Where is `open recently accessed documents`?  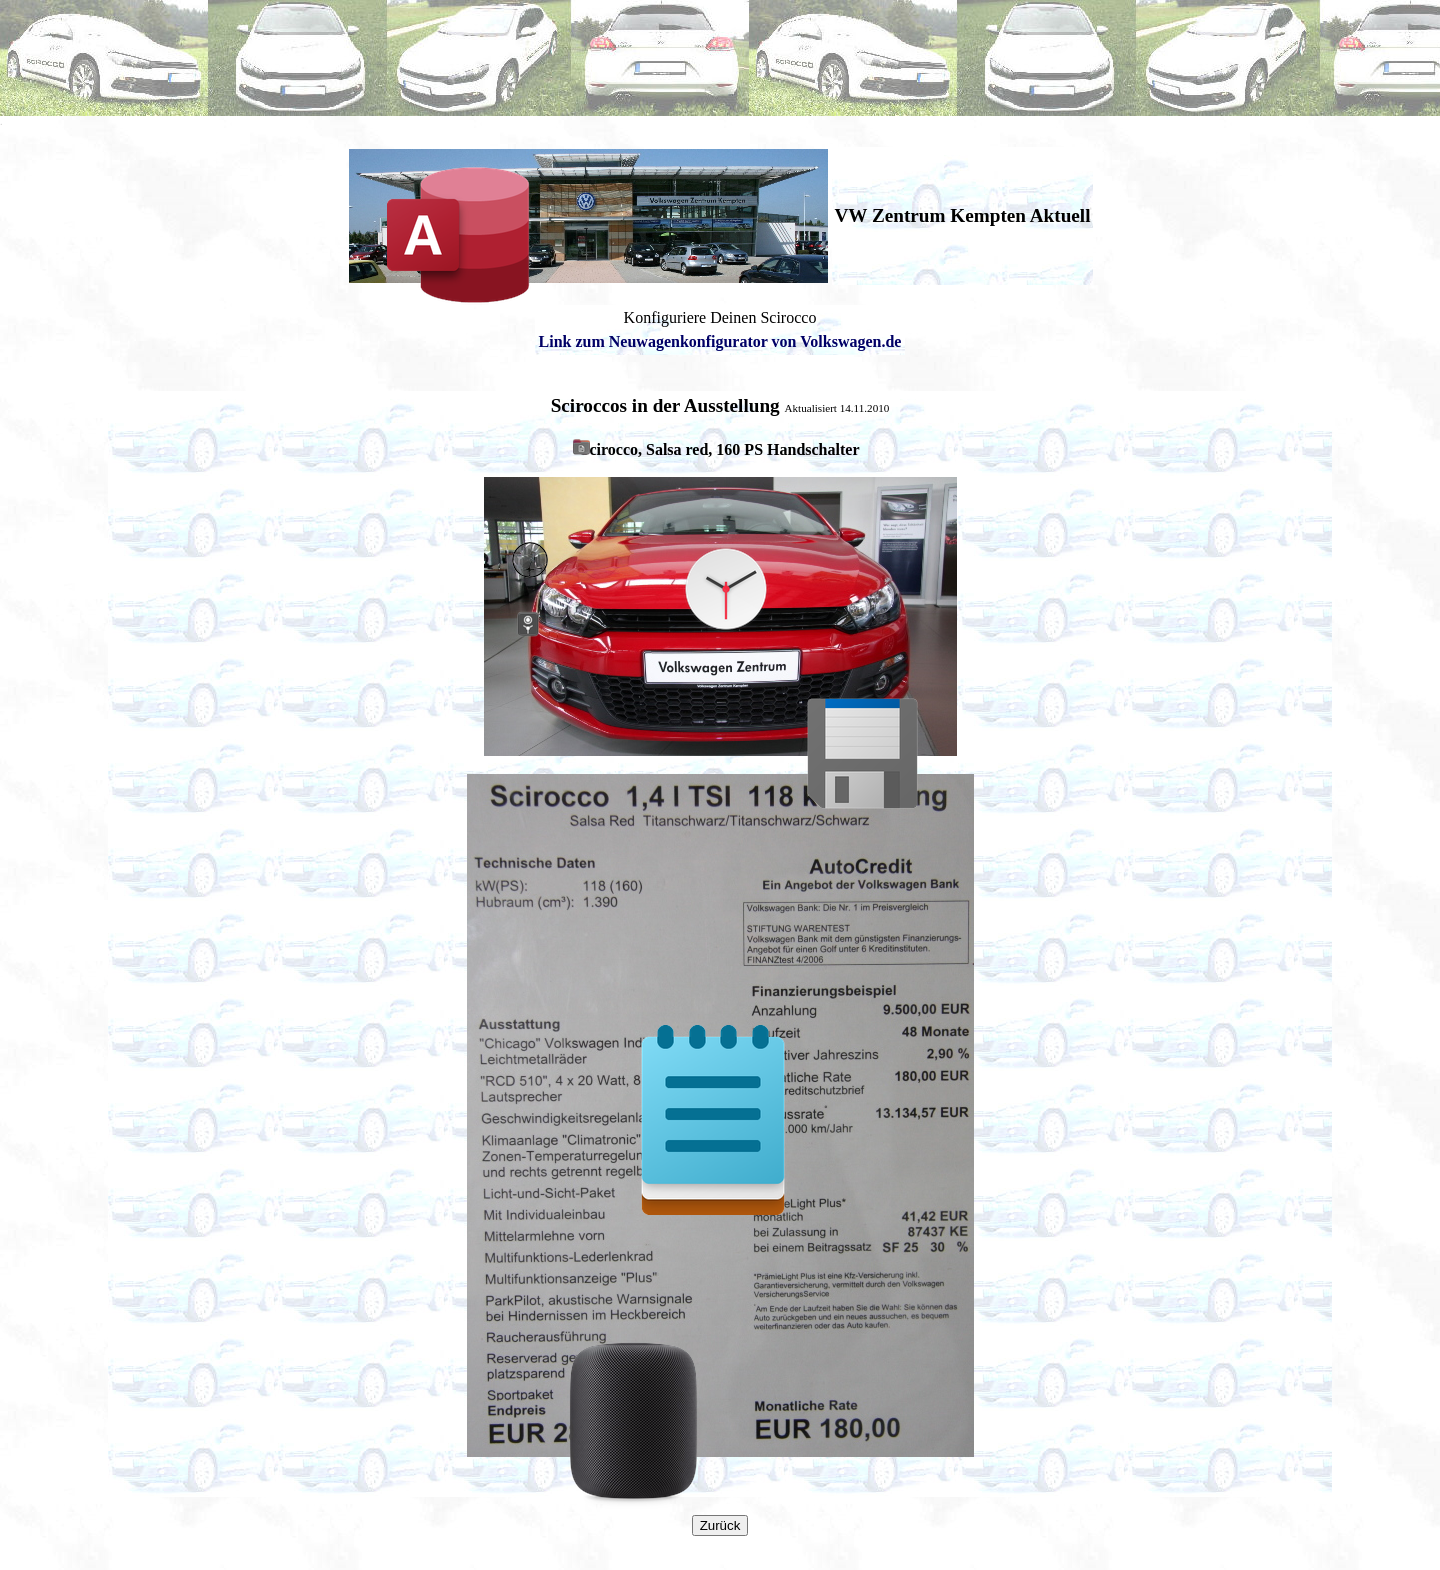
open recently accessed documents is located at coordinates (726, 589).